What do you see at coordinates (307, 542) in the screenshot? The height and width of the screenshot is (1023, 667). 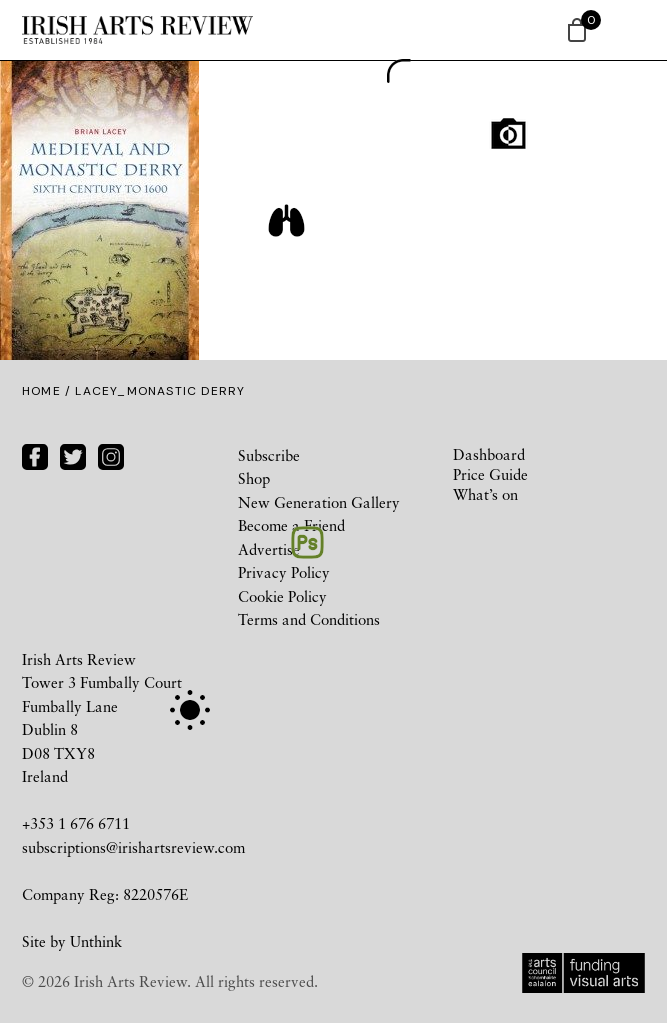 I see `open Adobe Photoshop` at bounding box center [307, 542].